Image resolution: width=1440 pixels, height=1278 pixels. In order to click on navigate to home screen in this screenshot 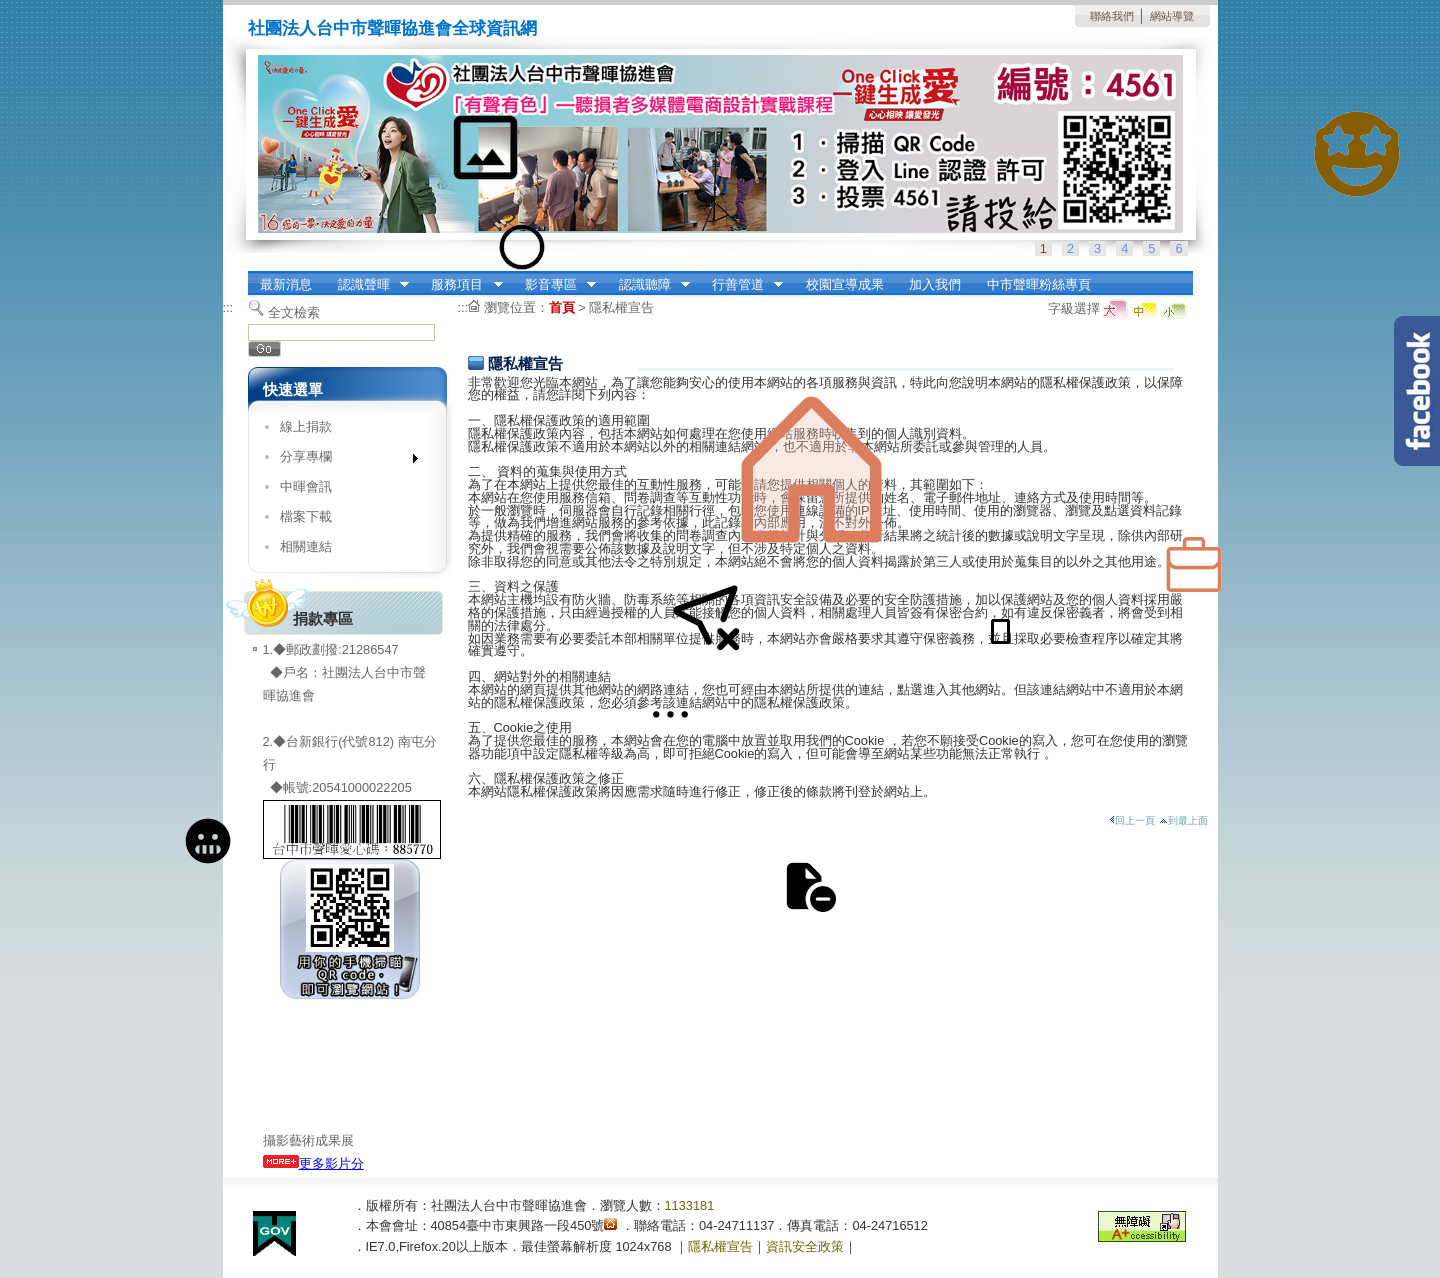, I will do `click(811, 472)`.